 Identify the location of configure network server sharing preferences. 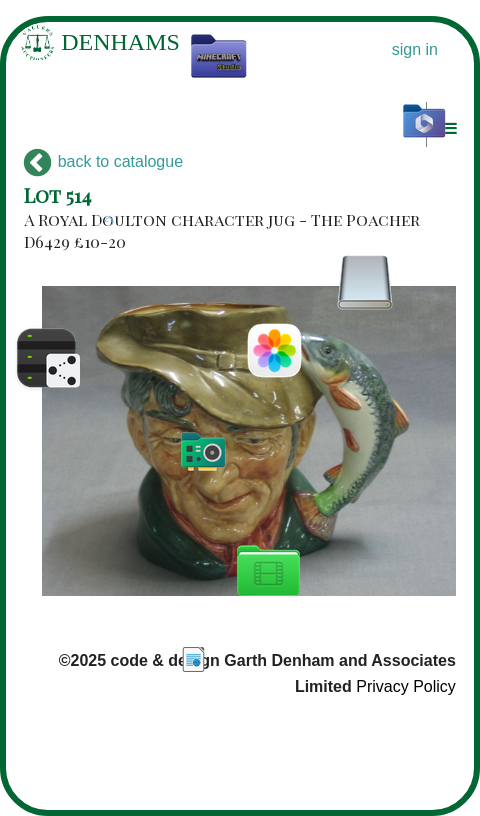
(47, 359).